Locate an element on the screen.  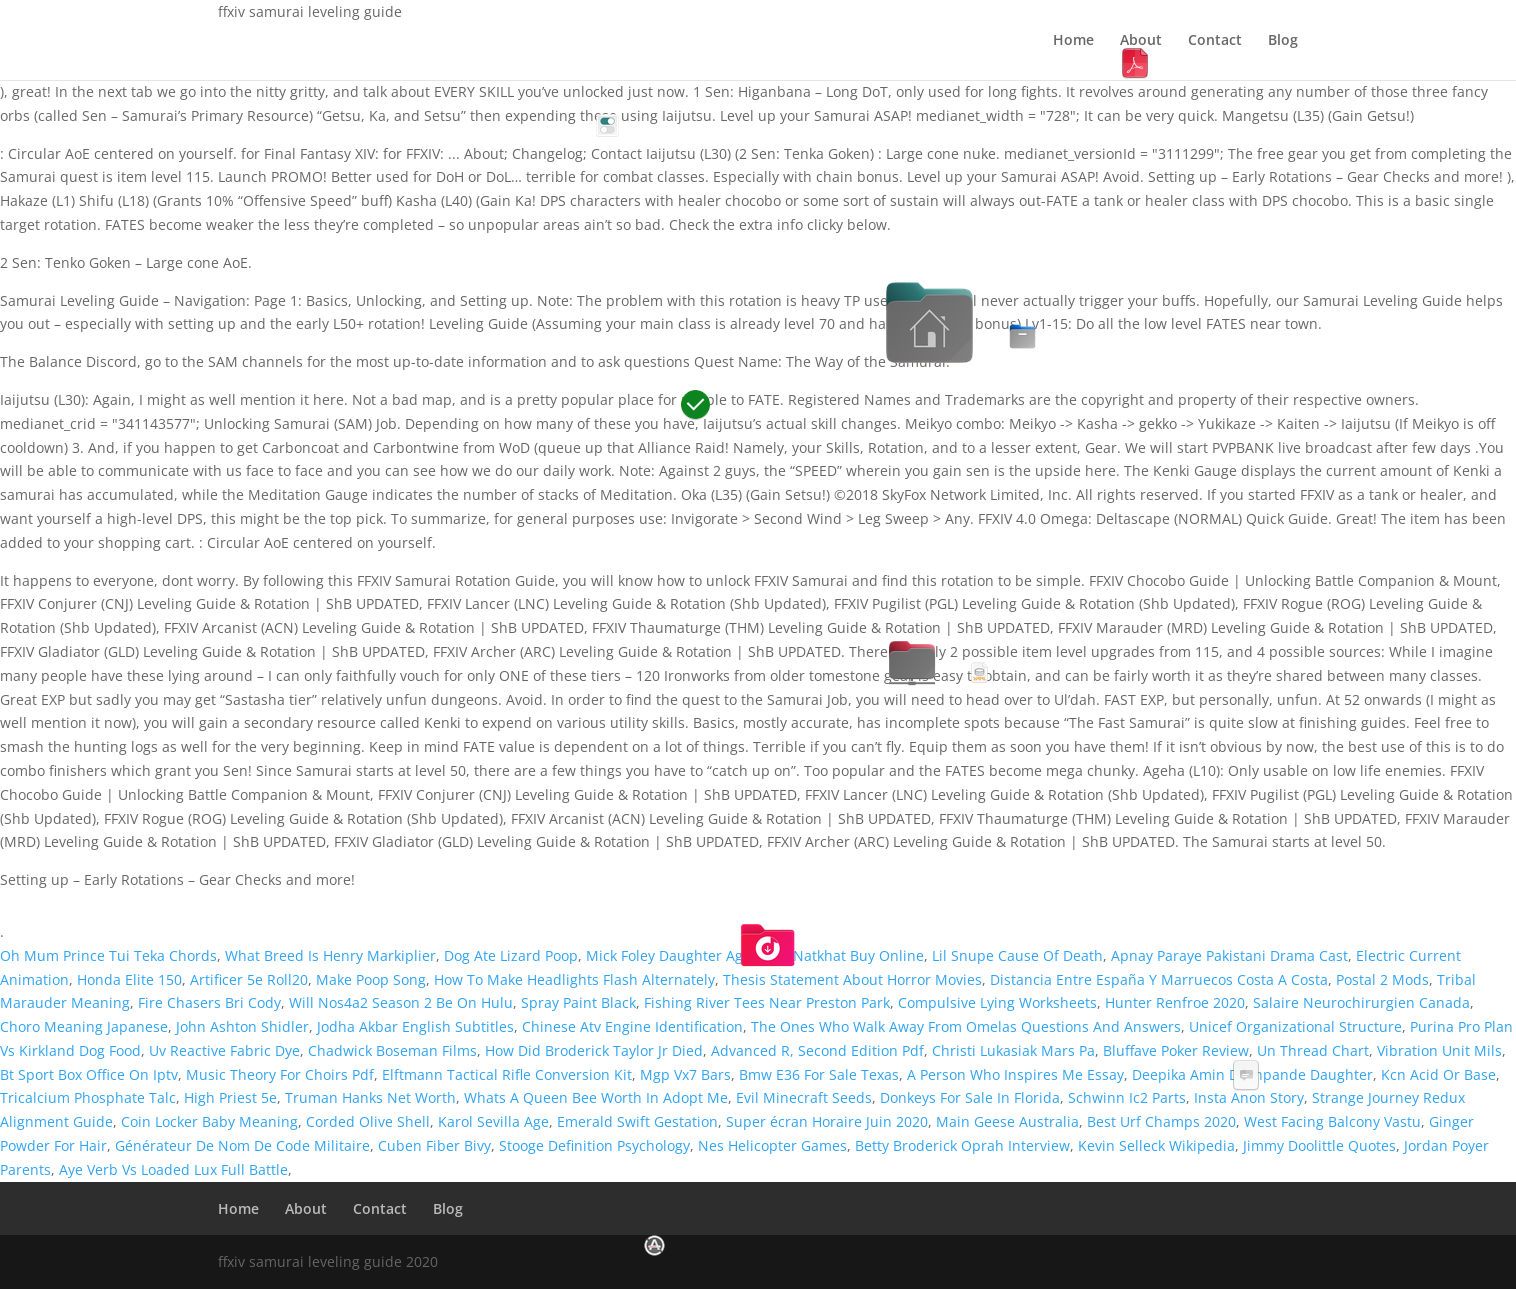
open unity tweak tool settings is located at coordinates (607, 125).